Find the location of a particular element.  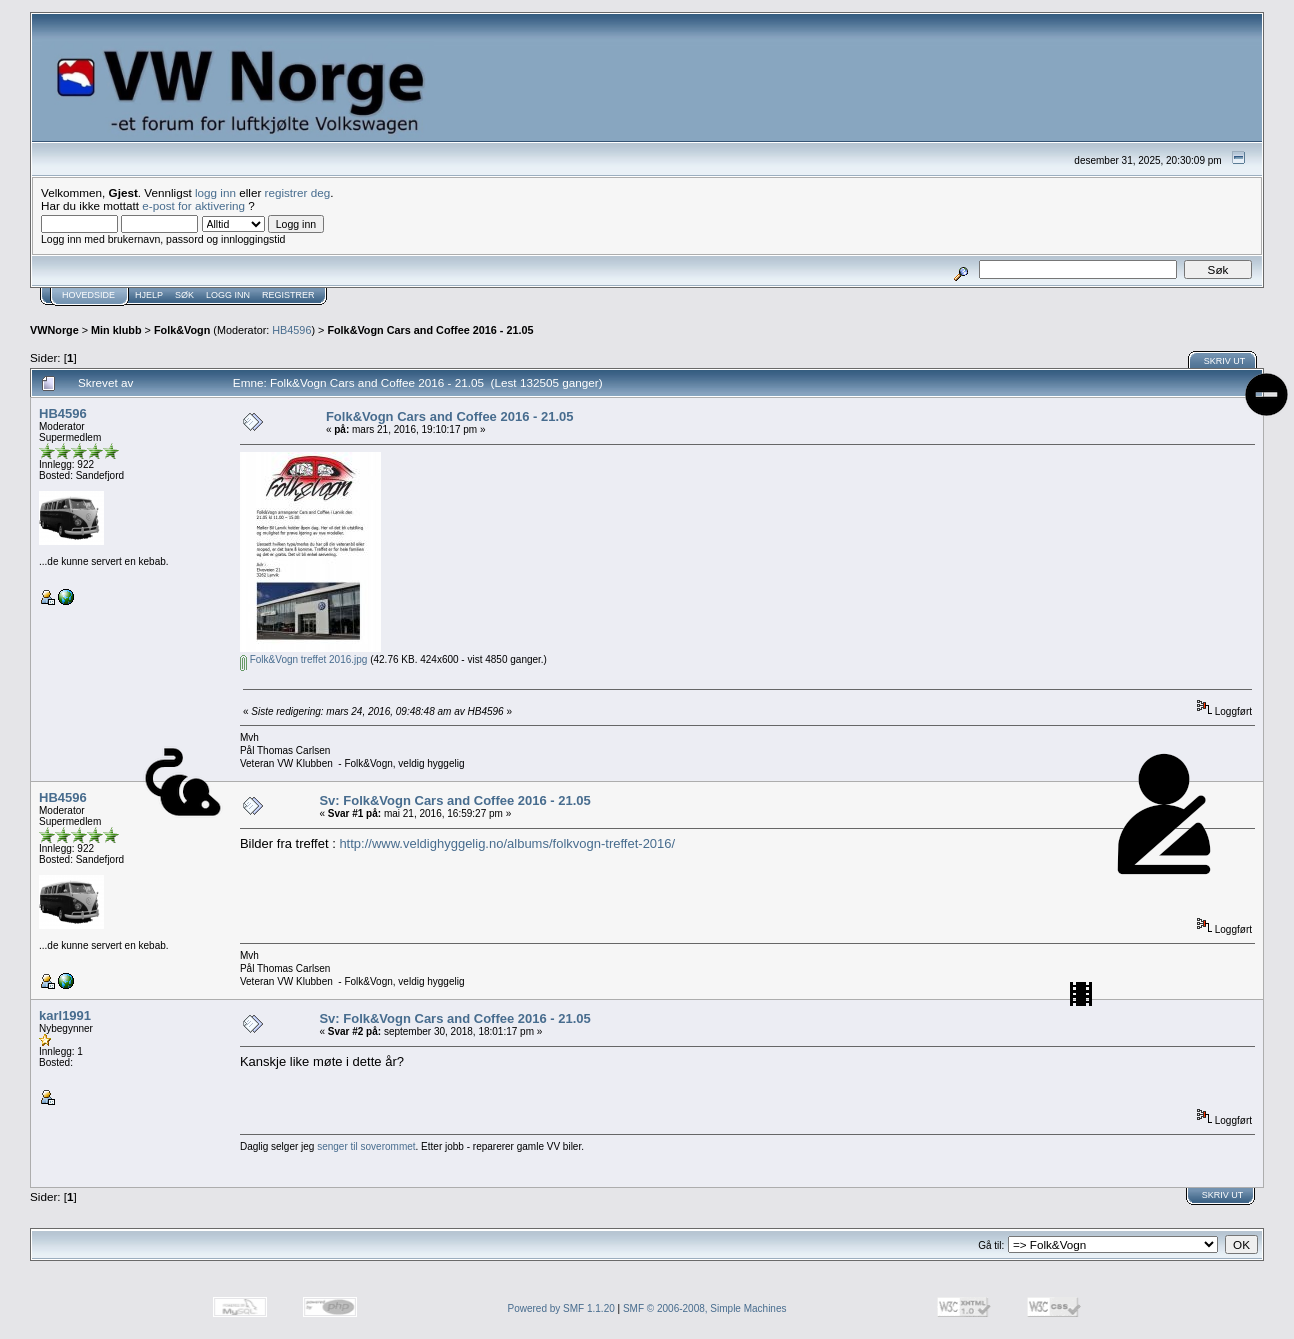

request rodent pest control services is located at coordinates (183, 782).